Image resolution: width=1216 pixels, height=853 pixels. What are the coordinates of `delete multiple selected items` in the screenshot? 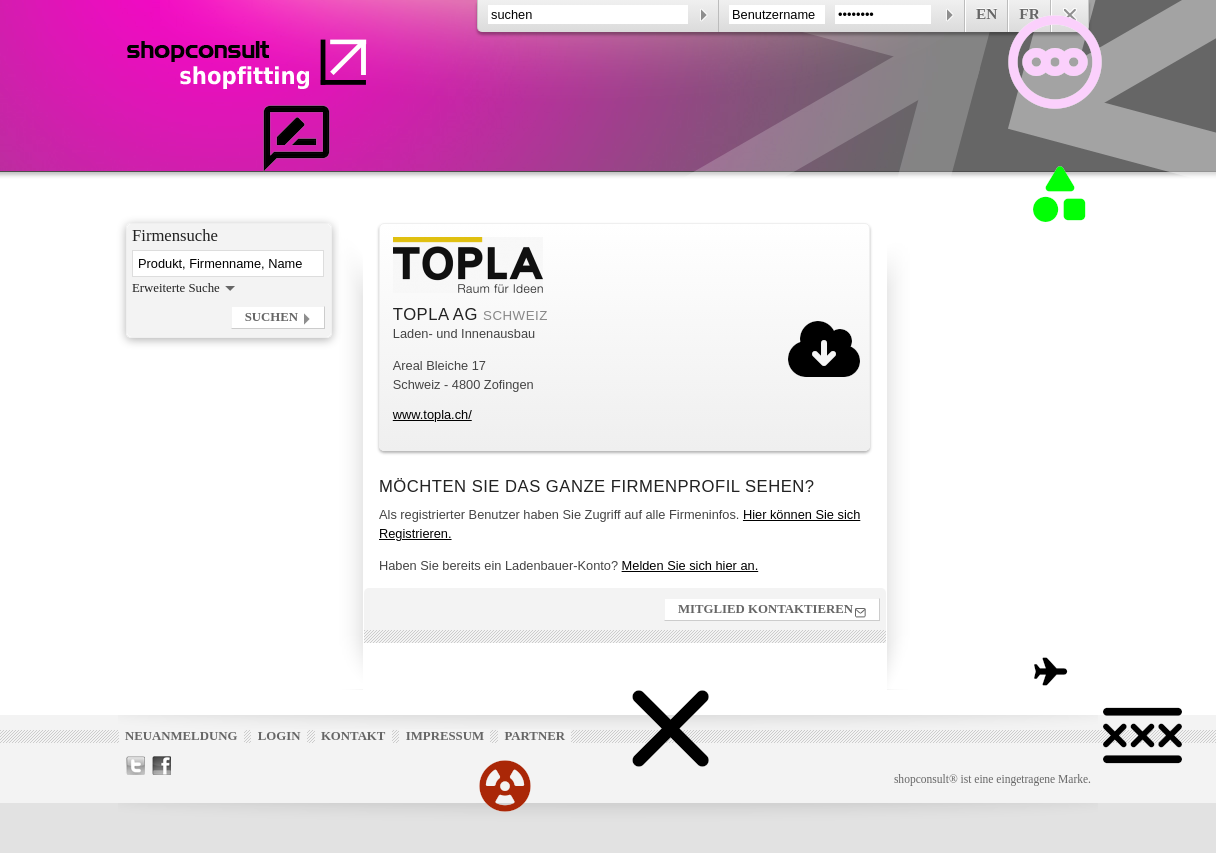 It's located at (1142, 735).